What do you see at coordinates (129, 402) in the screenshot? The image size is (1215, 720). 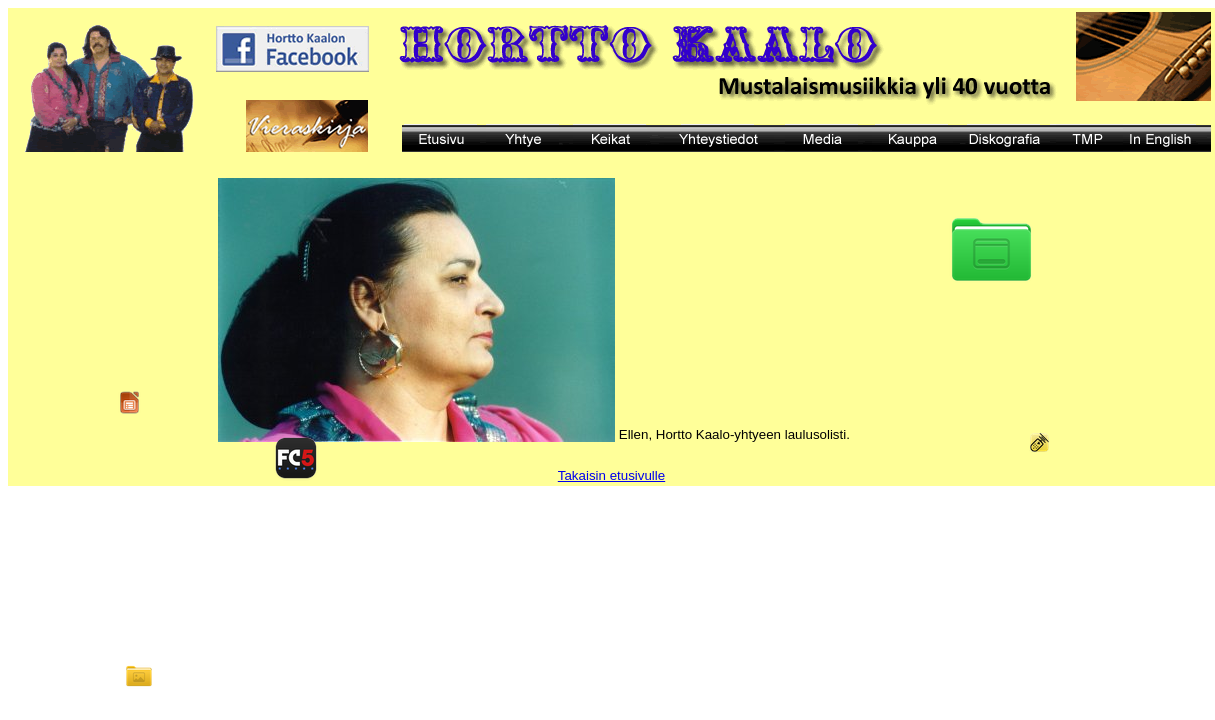 I see `open libreoffice impress presentation software` at bounding box center [129, 402].